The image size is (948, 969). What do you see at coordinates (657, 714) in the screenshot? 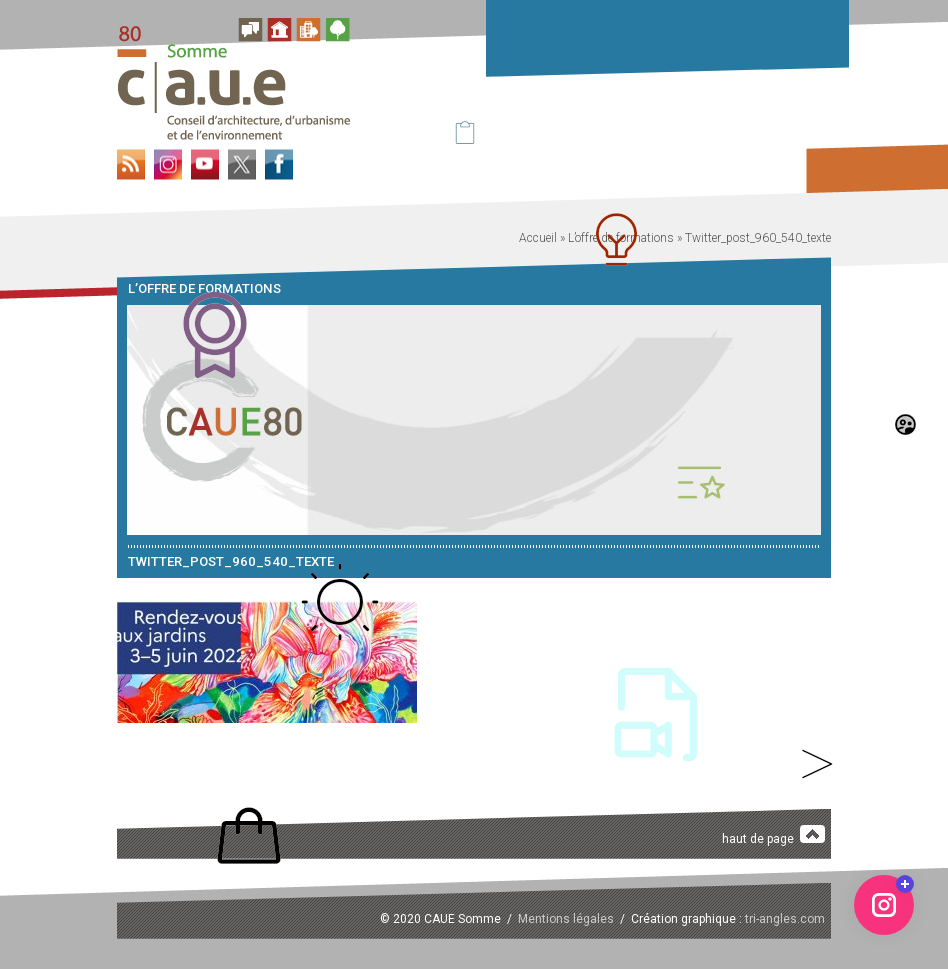
I see `open a video file` at bounding box center [657, 714].